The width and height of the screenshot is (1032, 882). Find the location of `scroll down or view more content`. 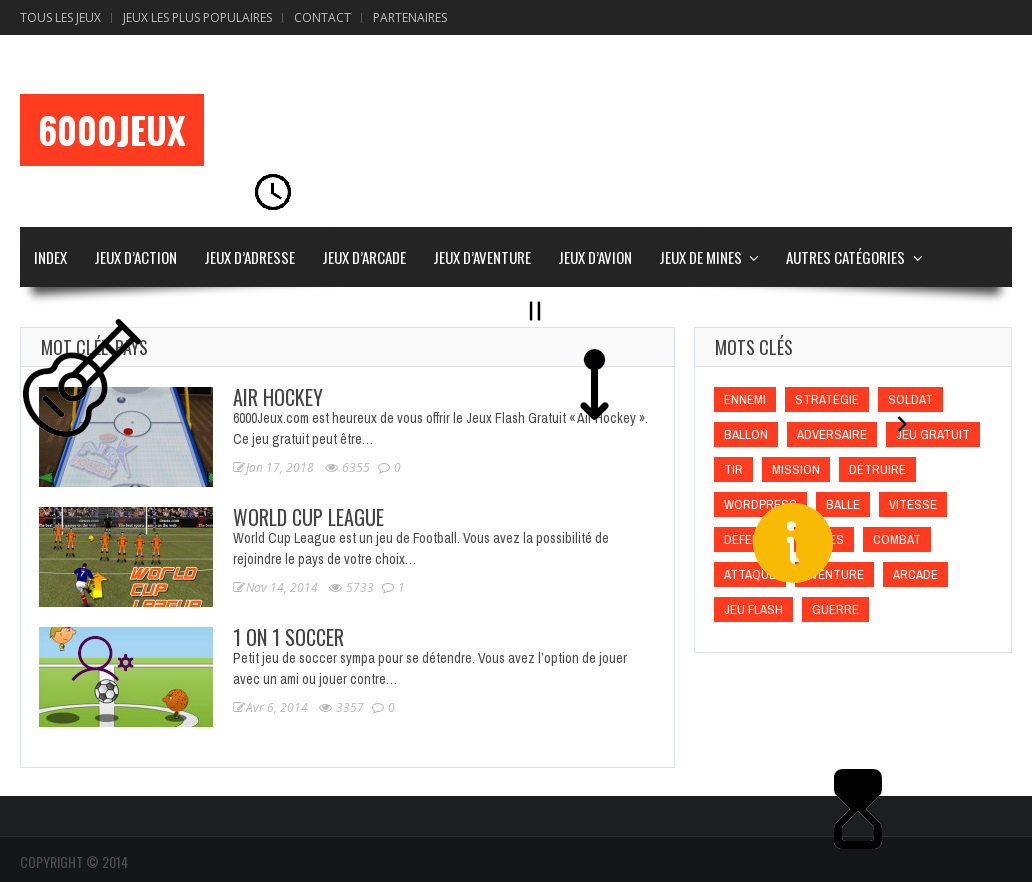

scroll down or view more content is located at coordinates (594, 384).